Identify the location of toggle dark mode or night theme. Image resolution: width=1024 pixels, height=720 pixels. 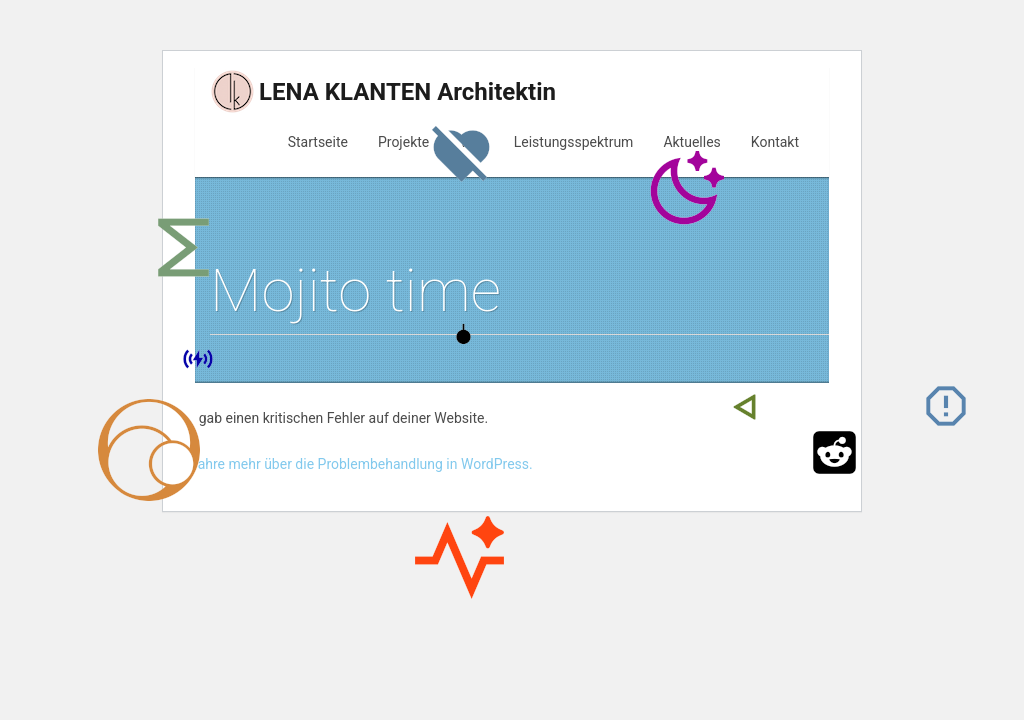
(684, 191).